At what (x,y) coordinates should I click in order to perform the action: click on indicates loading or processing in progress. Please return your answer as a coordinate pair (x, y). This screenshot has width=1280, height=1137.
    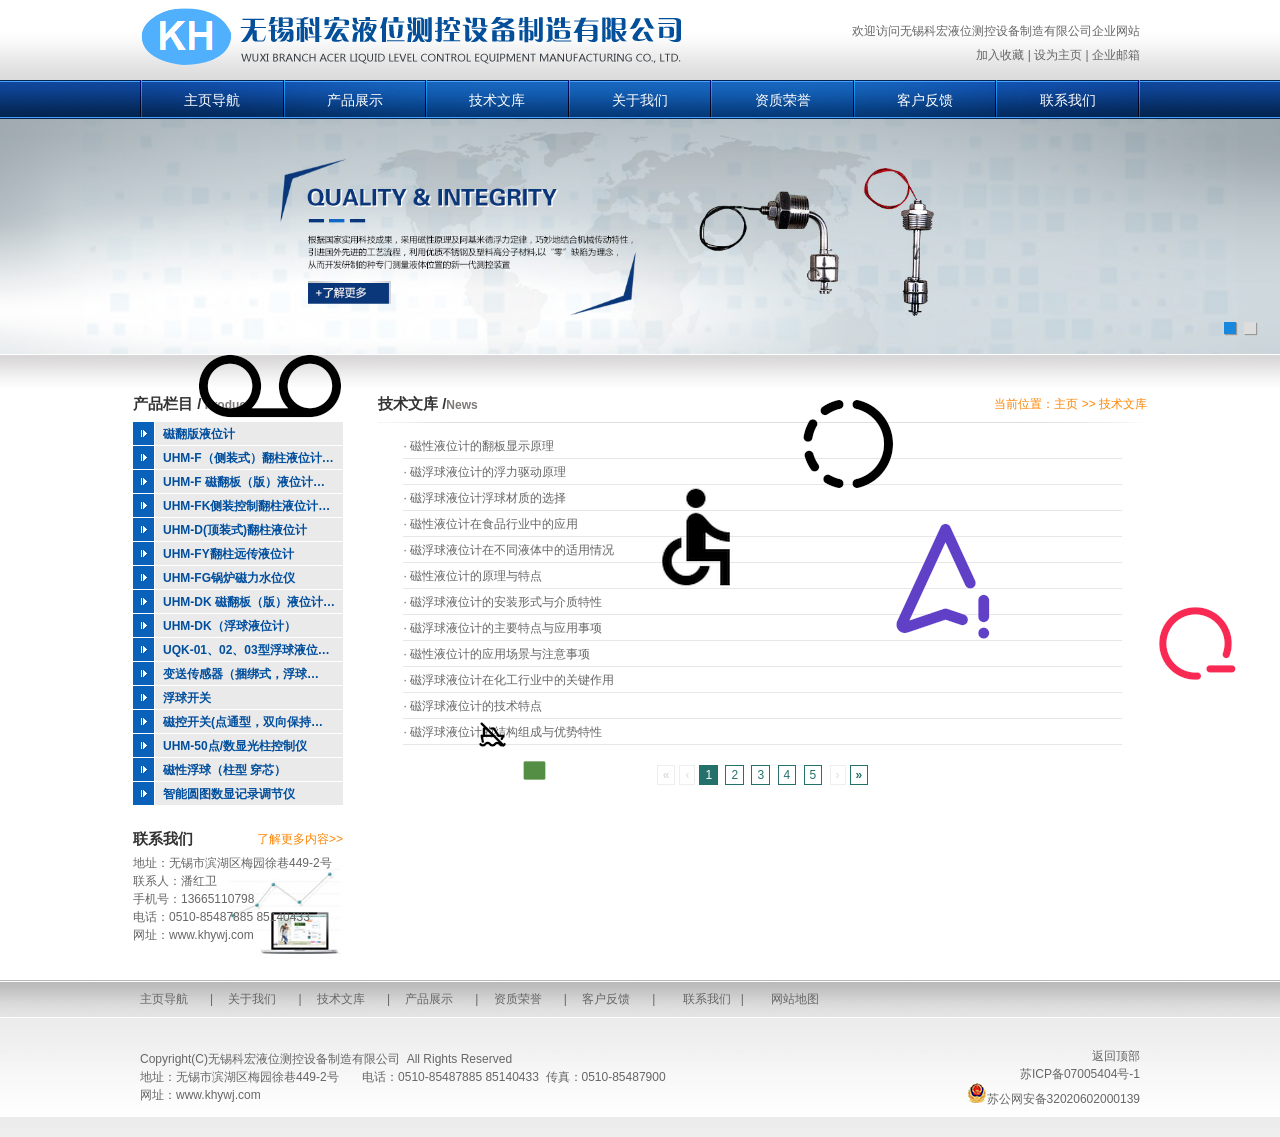
    Looking at the image, I should click on (848, 444).